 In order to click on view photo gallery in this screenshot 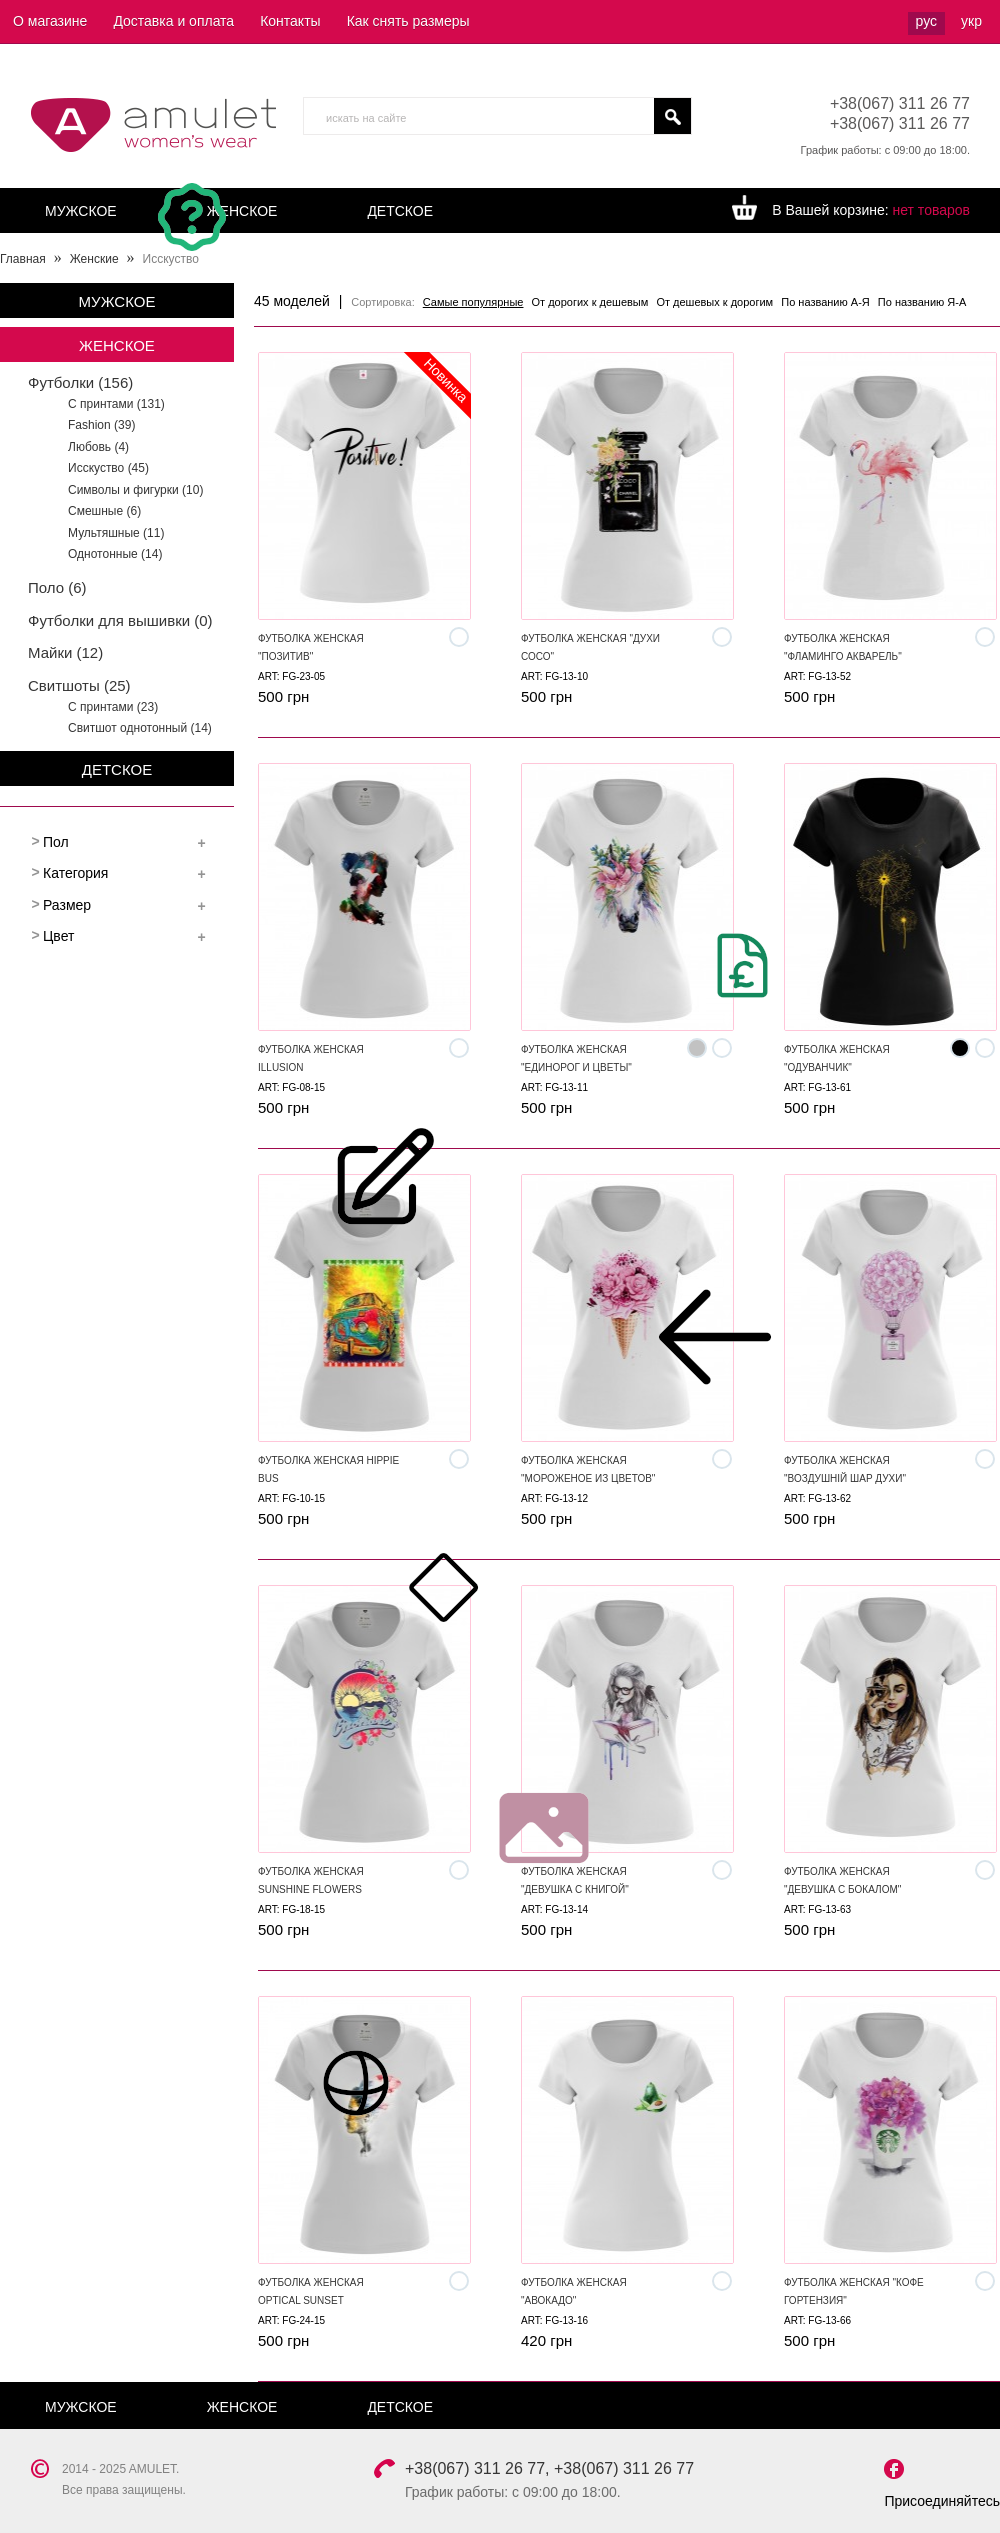, I will do `click(544, 1828)`.